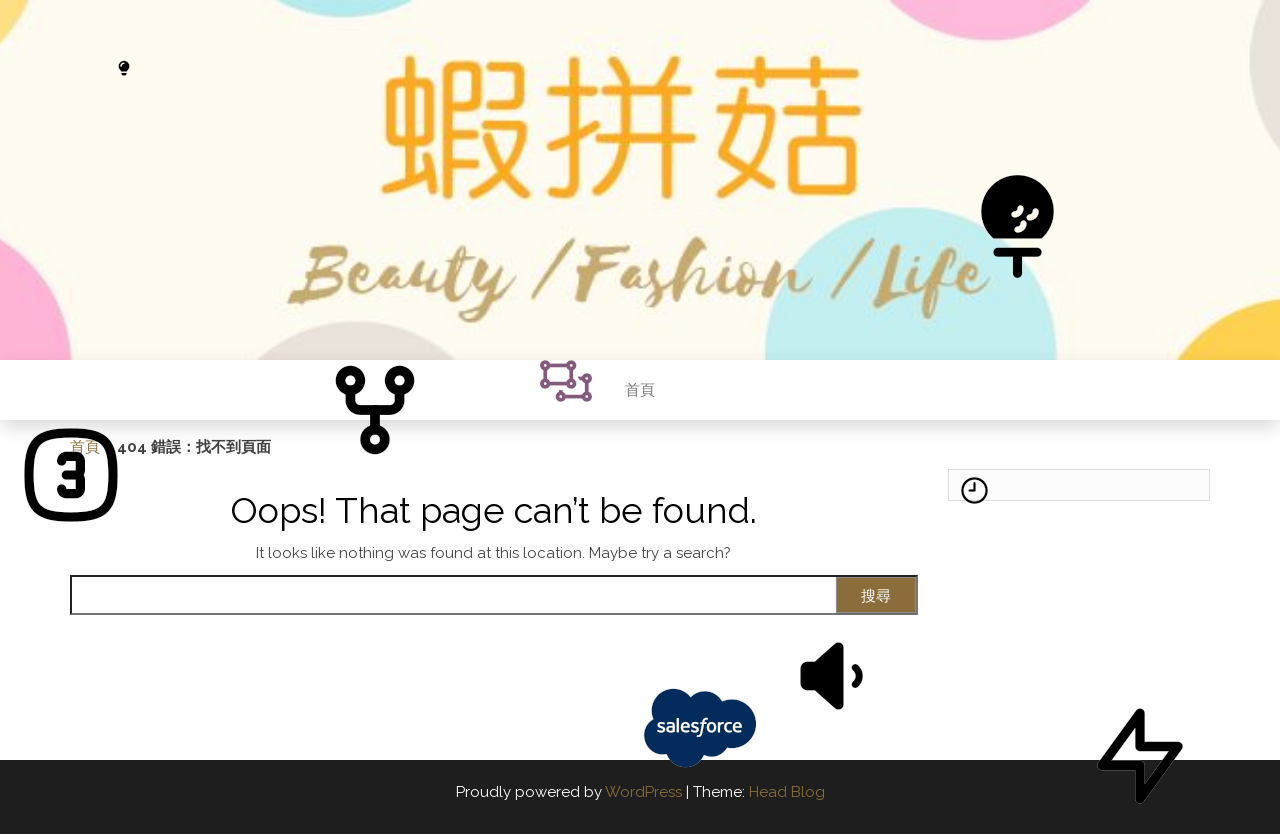 The width and height of the screenshot is (1280, 834). What do you see at coordinates (375, 410) in the screenshot?
I see `fork a repository` at bounding box center [375, 410].